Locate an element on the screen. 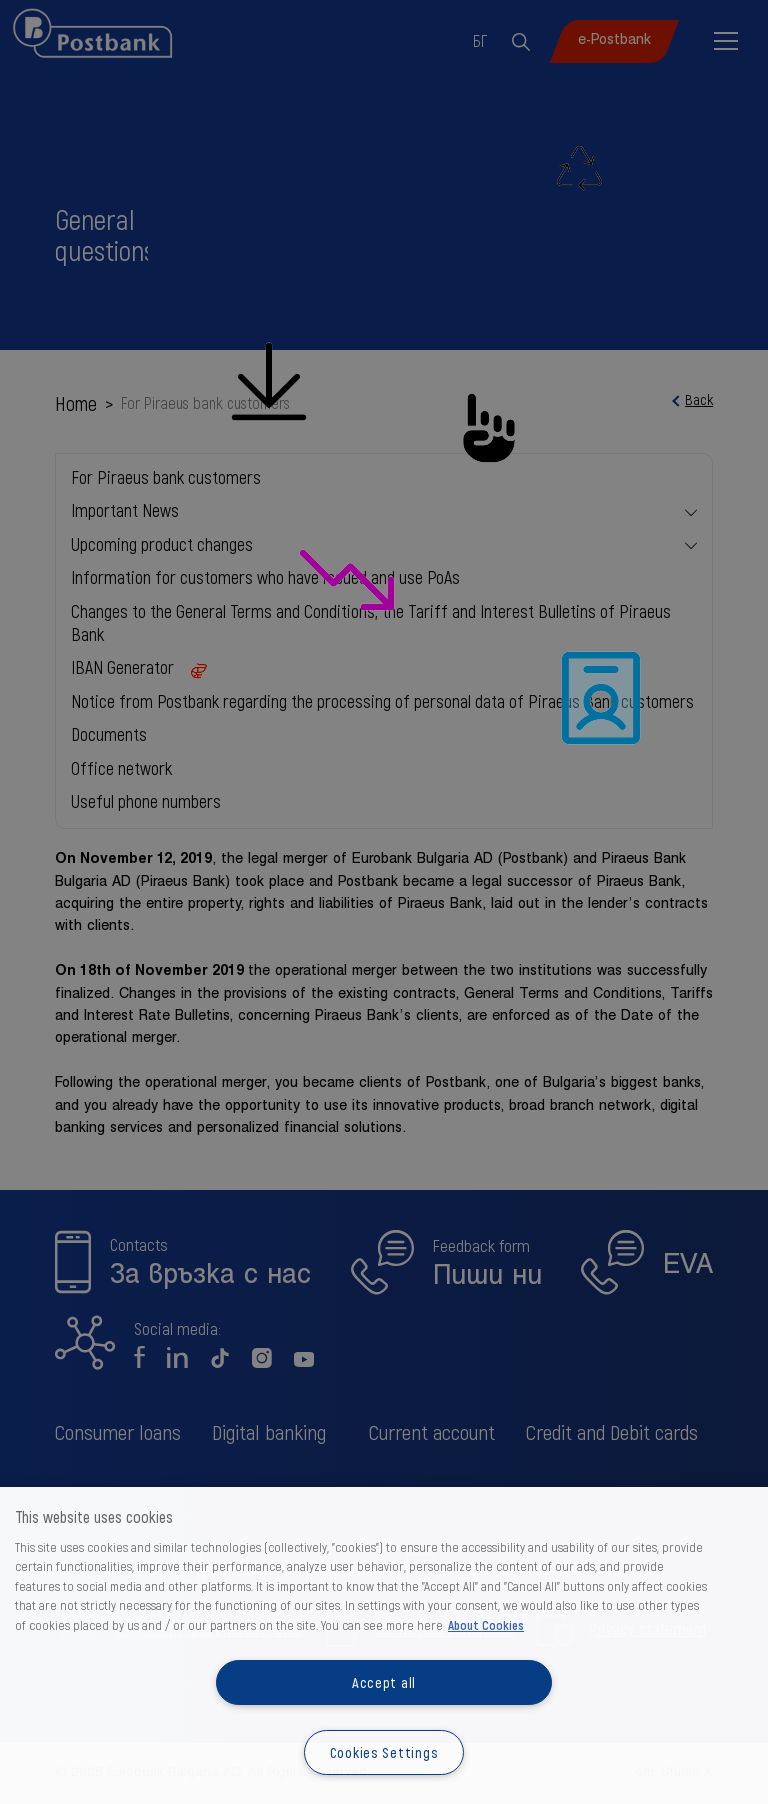 The width and height of the screenshot is (768, 1804). recycle or move item to trash is located at coordinates (579, 168).